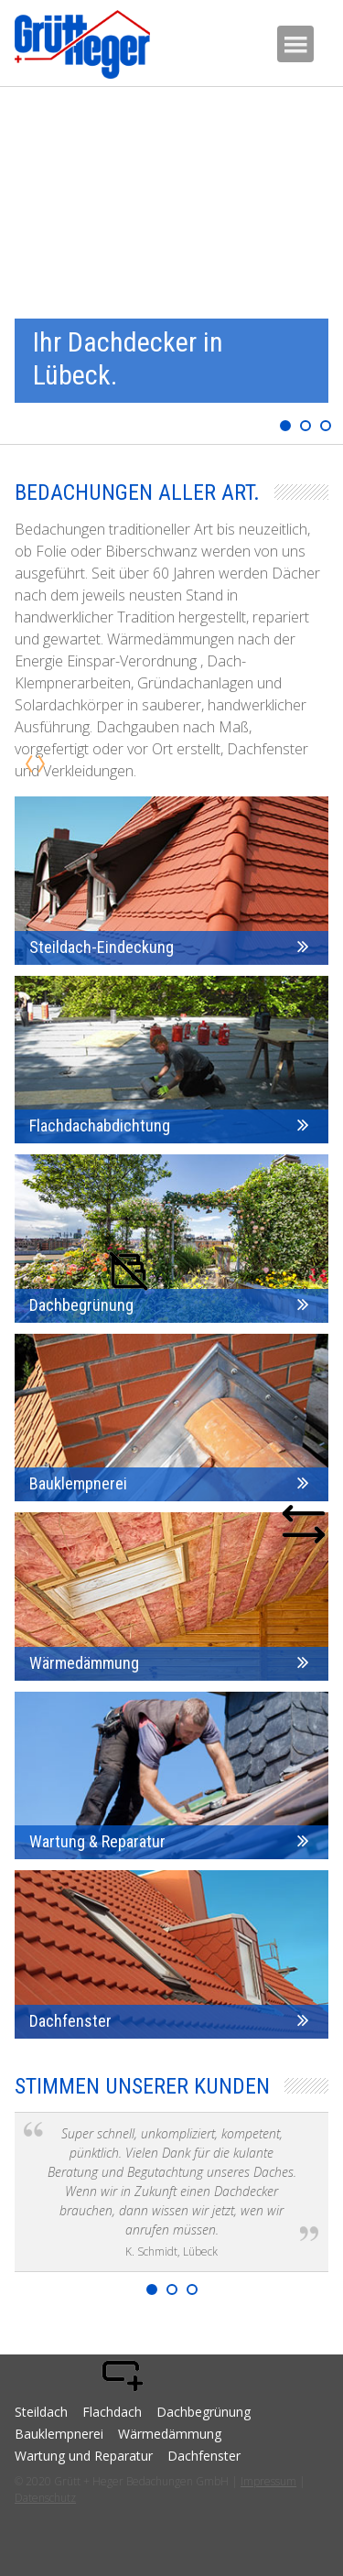 This screenshot has width=343, height=2576. I want to click on add a new variable, so click(121, 2371).